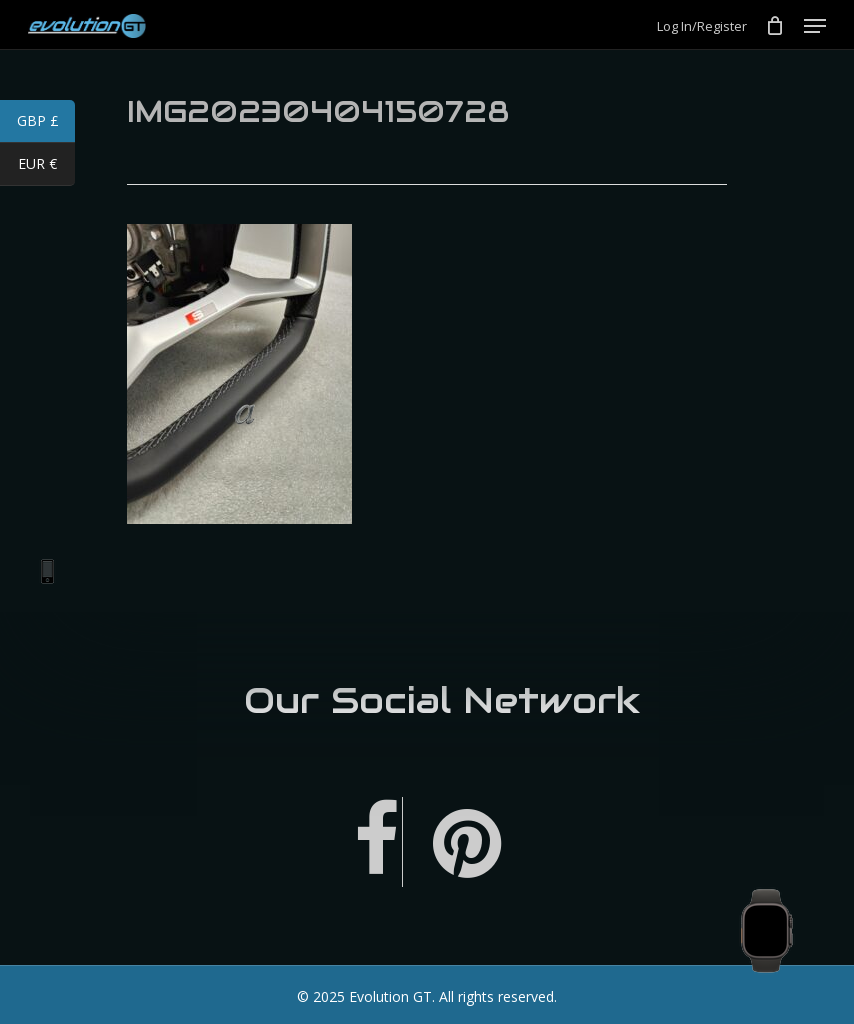 This screenshot has width=854, height=1024. I want to click on apply italic formatting to selected text, so click(245, 414).